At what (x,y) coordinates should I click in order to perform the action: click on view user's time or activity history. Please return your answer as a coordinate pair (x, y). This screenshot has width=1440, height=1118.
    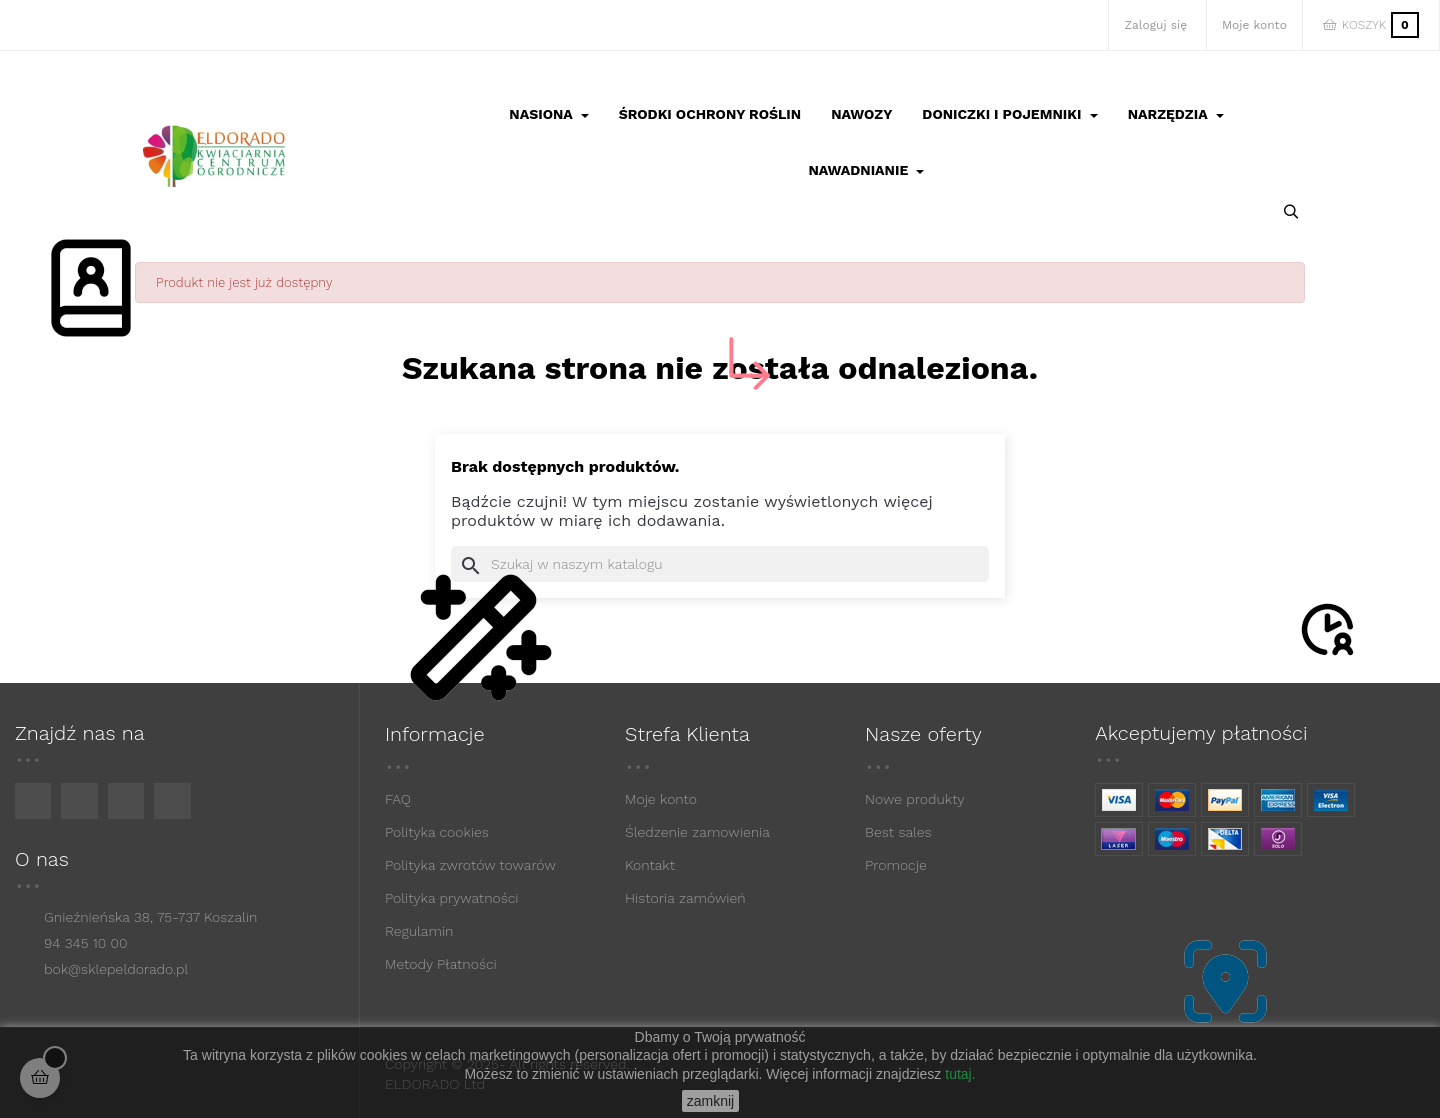
    Looking at the image, I should click on (1327, 629).